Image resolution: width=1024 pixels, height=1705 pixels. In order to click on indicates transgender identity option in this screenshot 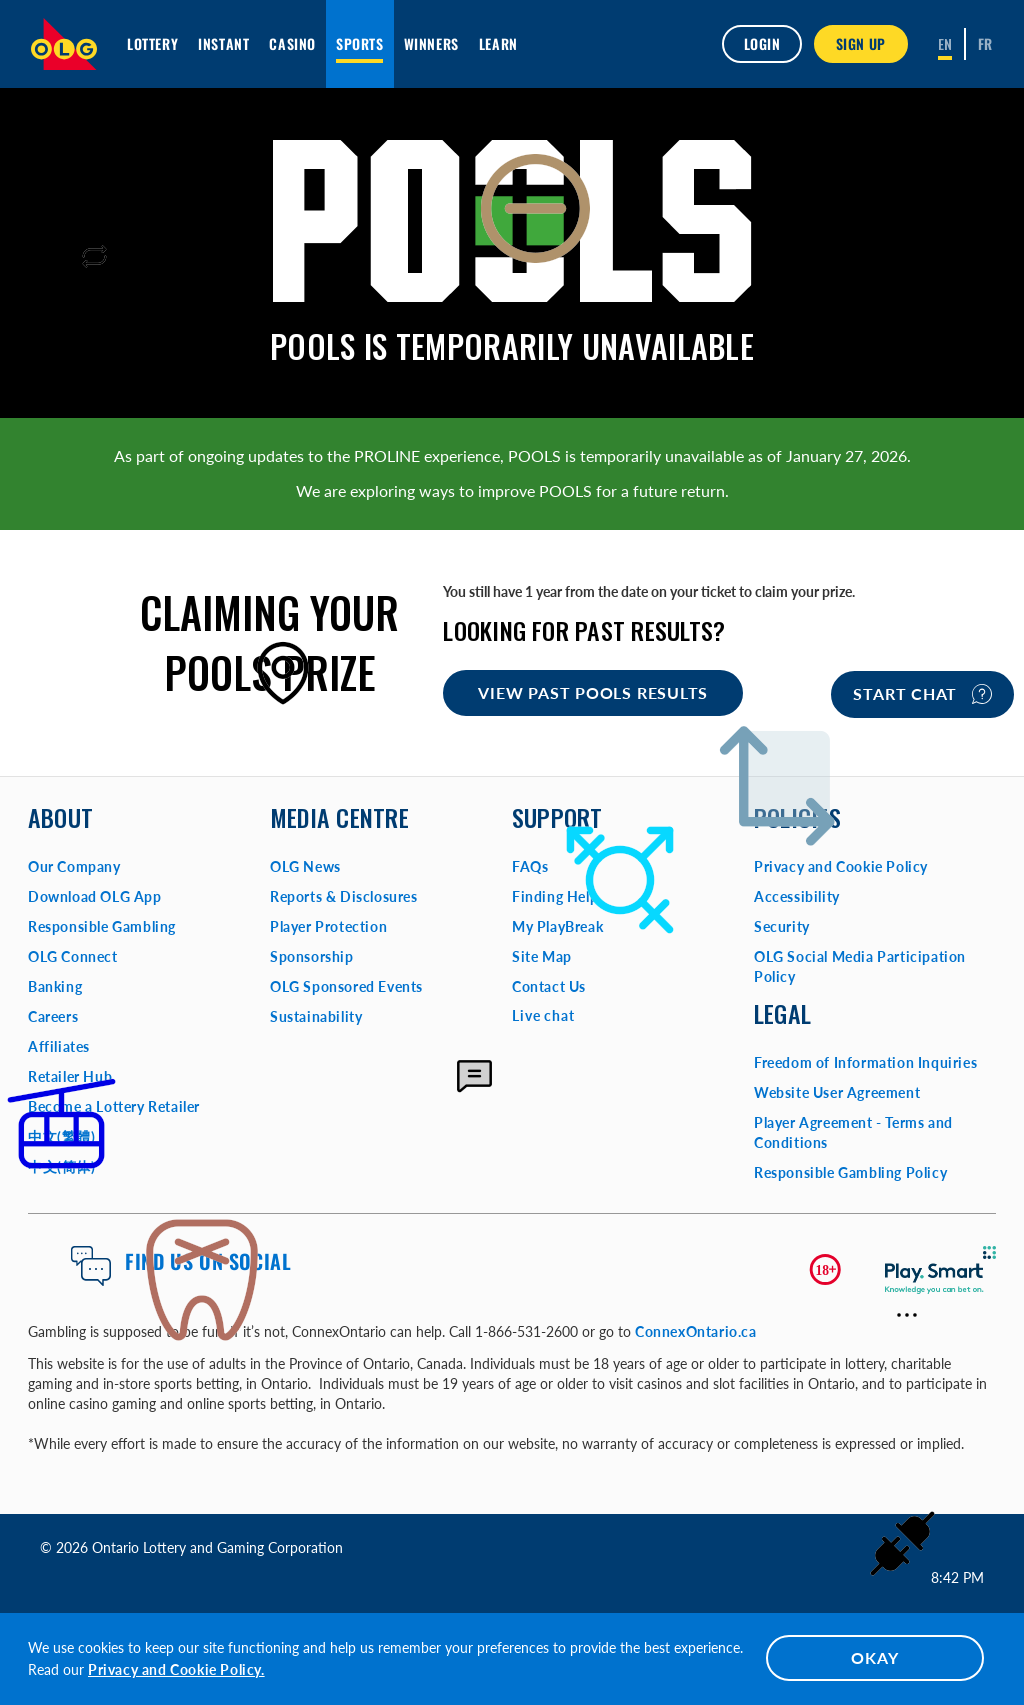, I will do `click(620, 880)`.